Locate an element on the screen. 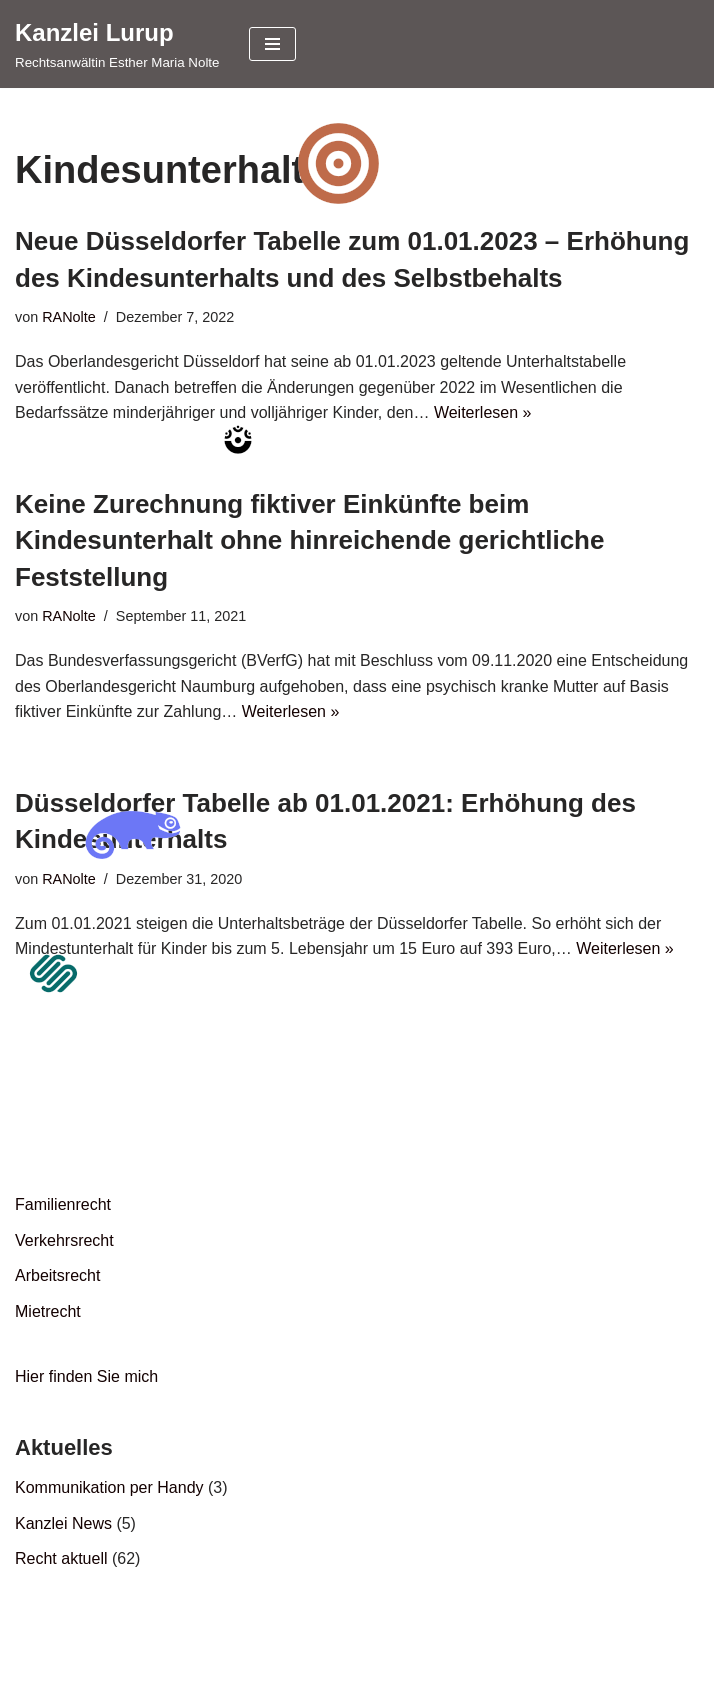  openSUSE Linux distribution logo is located at coordinates (133, 835).